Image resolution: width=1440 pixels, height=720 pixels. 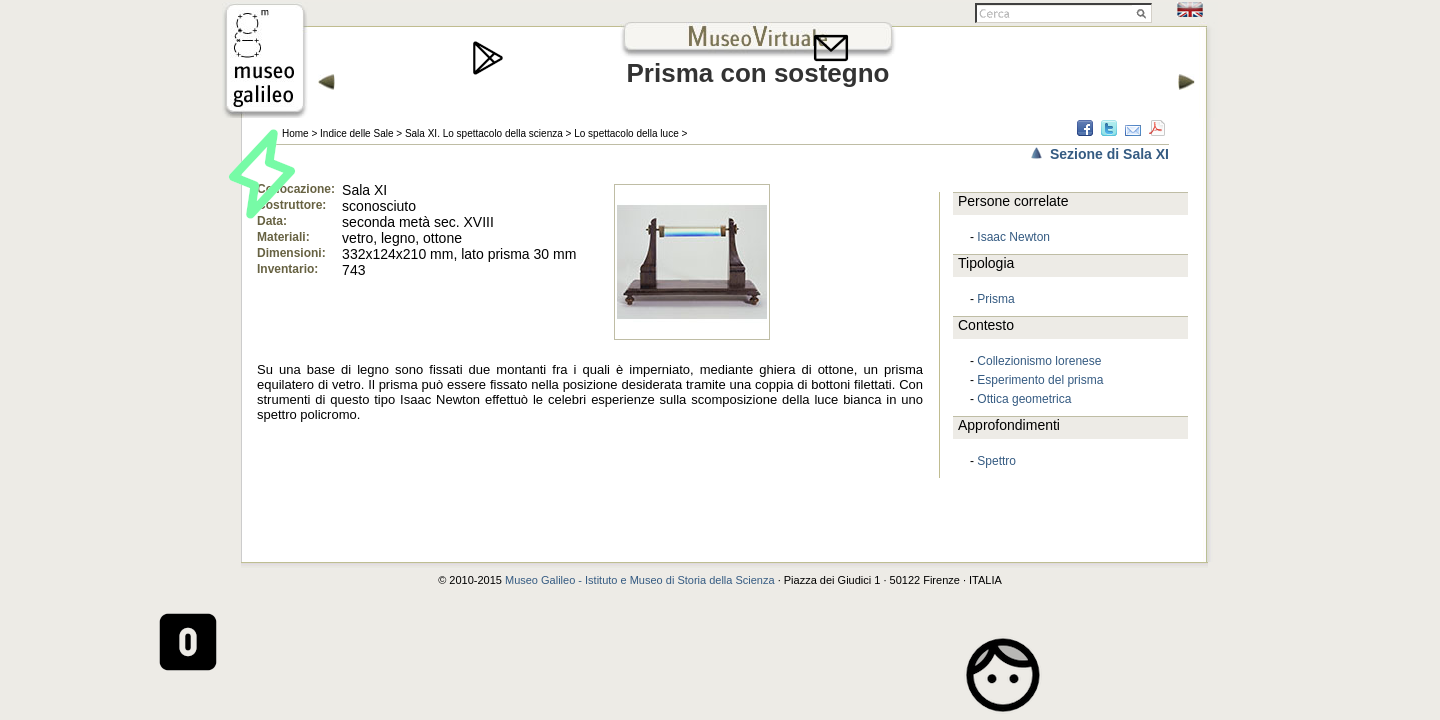 I want to click on access your profile or account, so click(x=1003, y=675).